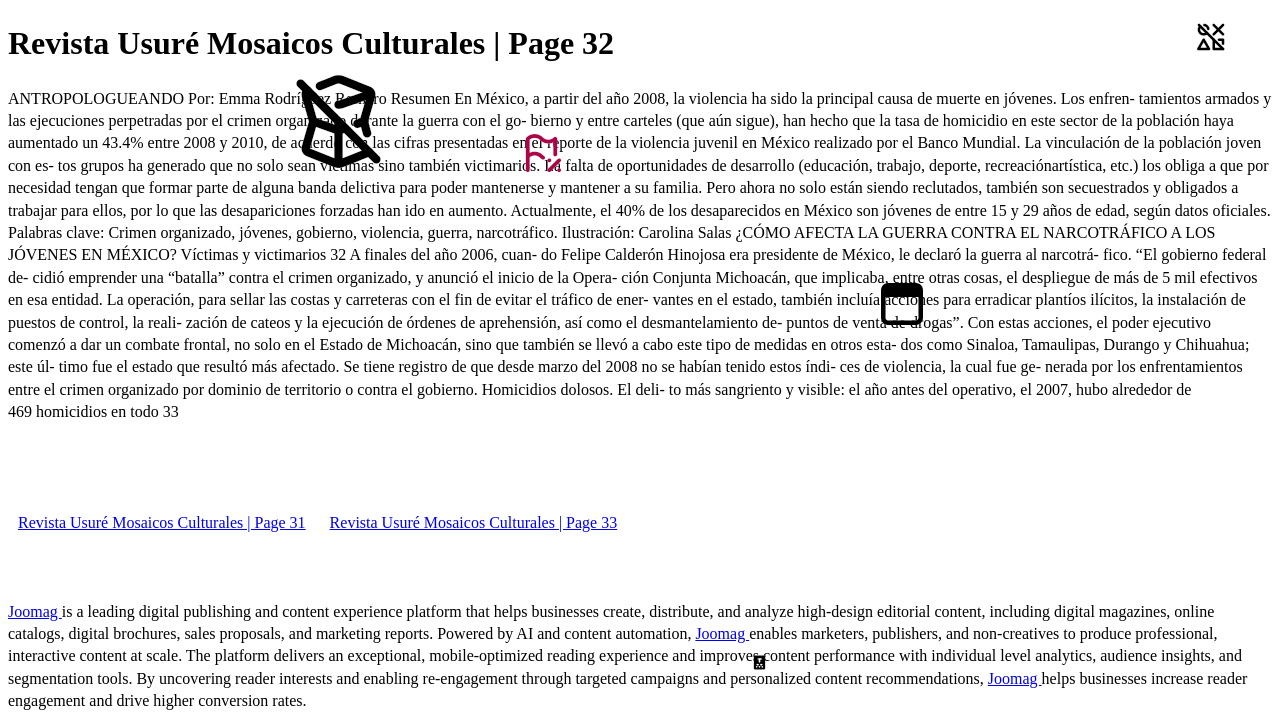  Describe the element at coordinates (759, 662) in the screenshot. I see `view lab results or data table` at that location.